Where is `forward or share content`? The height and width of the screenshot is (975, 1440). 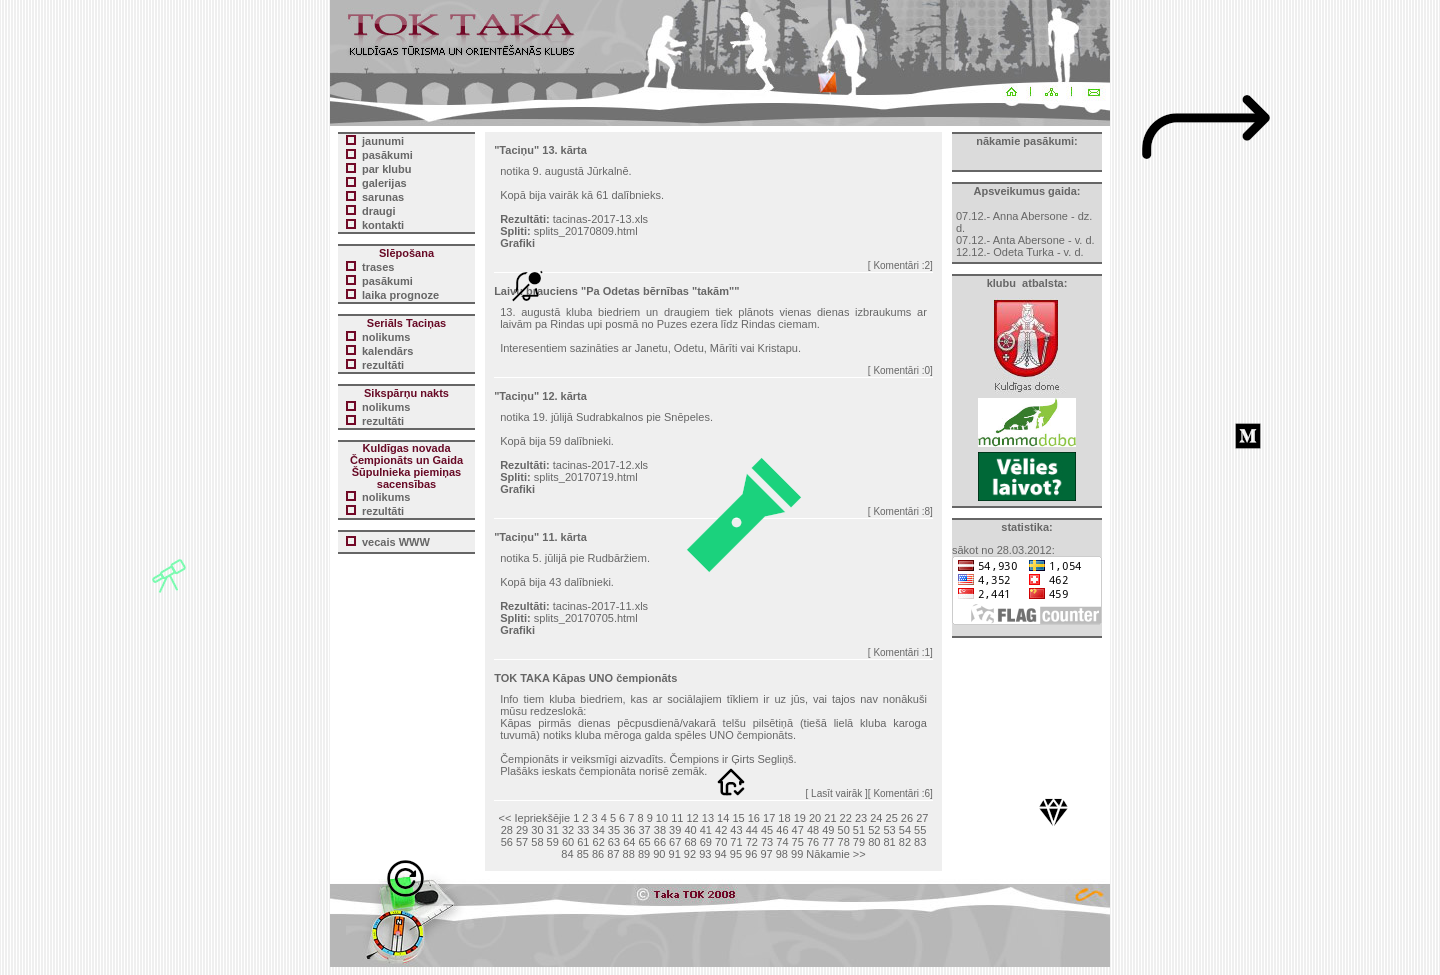
forward or share content is located at coordinates (1206, 127).